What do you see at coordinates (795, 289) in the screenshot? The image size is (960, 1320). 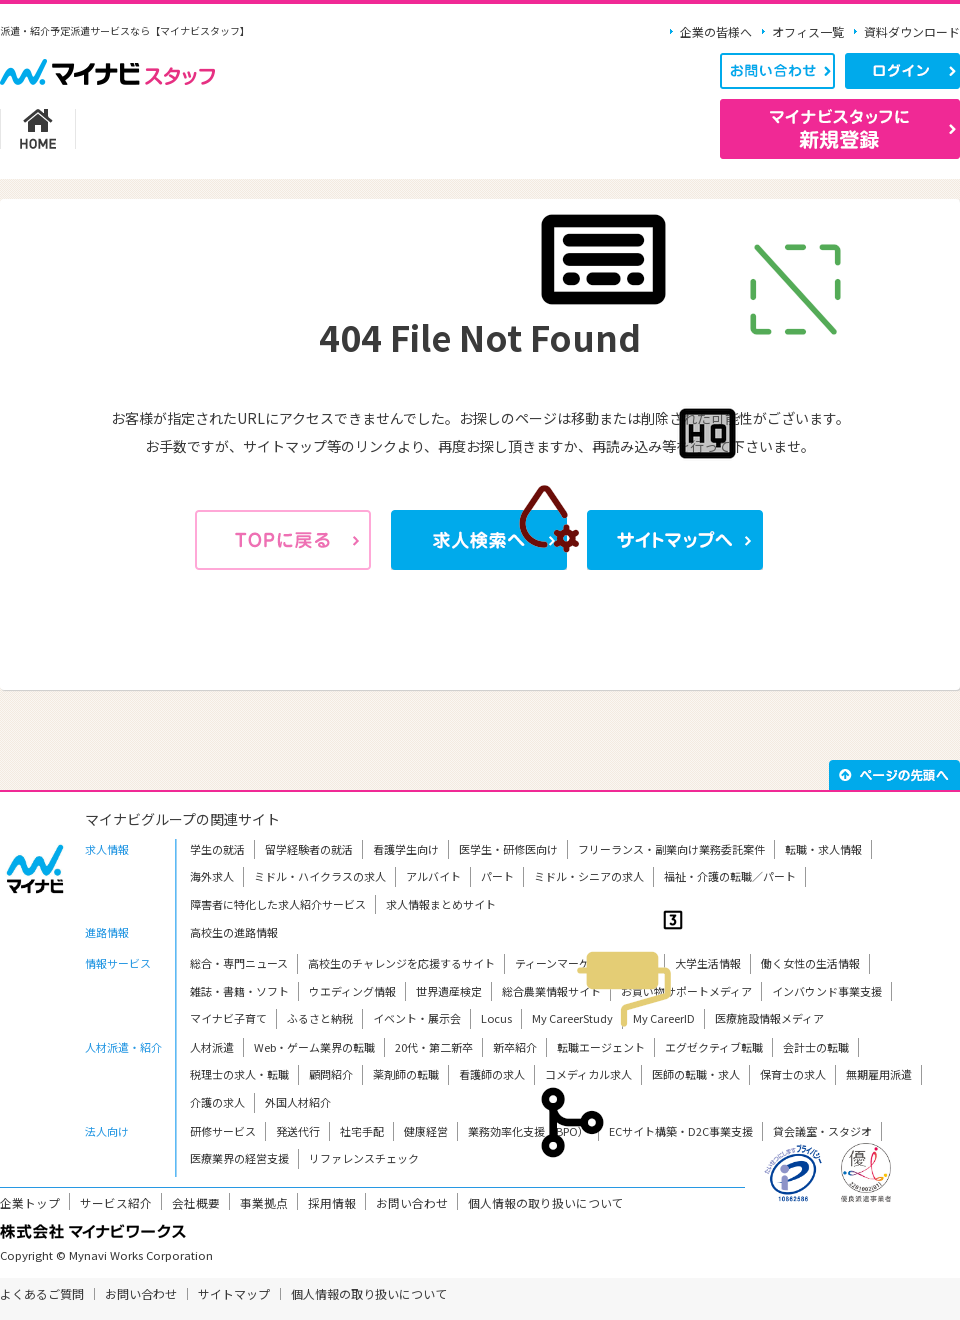 I see `disable selection mode` at bounding box center [795, 289].